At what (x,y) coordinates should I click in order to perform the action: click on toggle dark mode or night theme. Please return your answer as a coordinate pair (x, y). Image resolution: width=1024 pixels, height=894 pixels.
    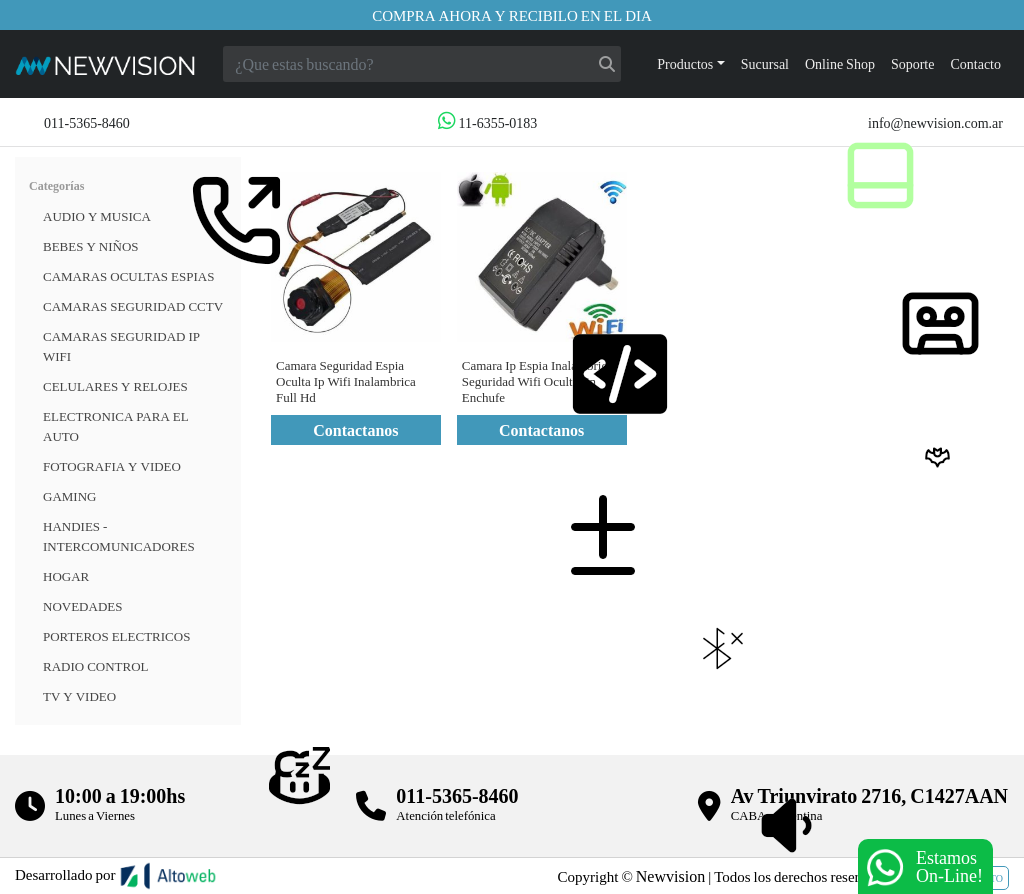
    Looking at the image, I should click on (937, 457).